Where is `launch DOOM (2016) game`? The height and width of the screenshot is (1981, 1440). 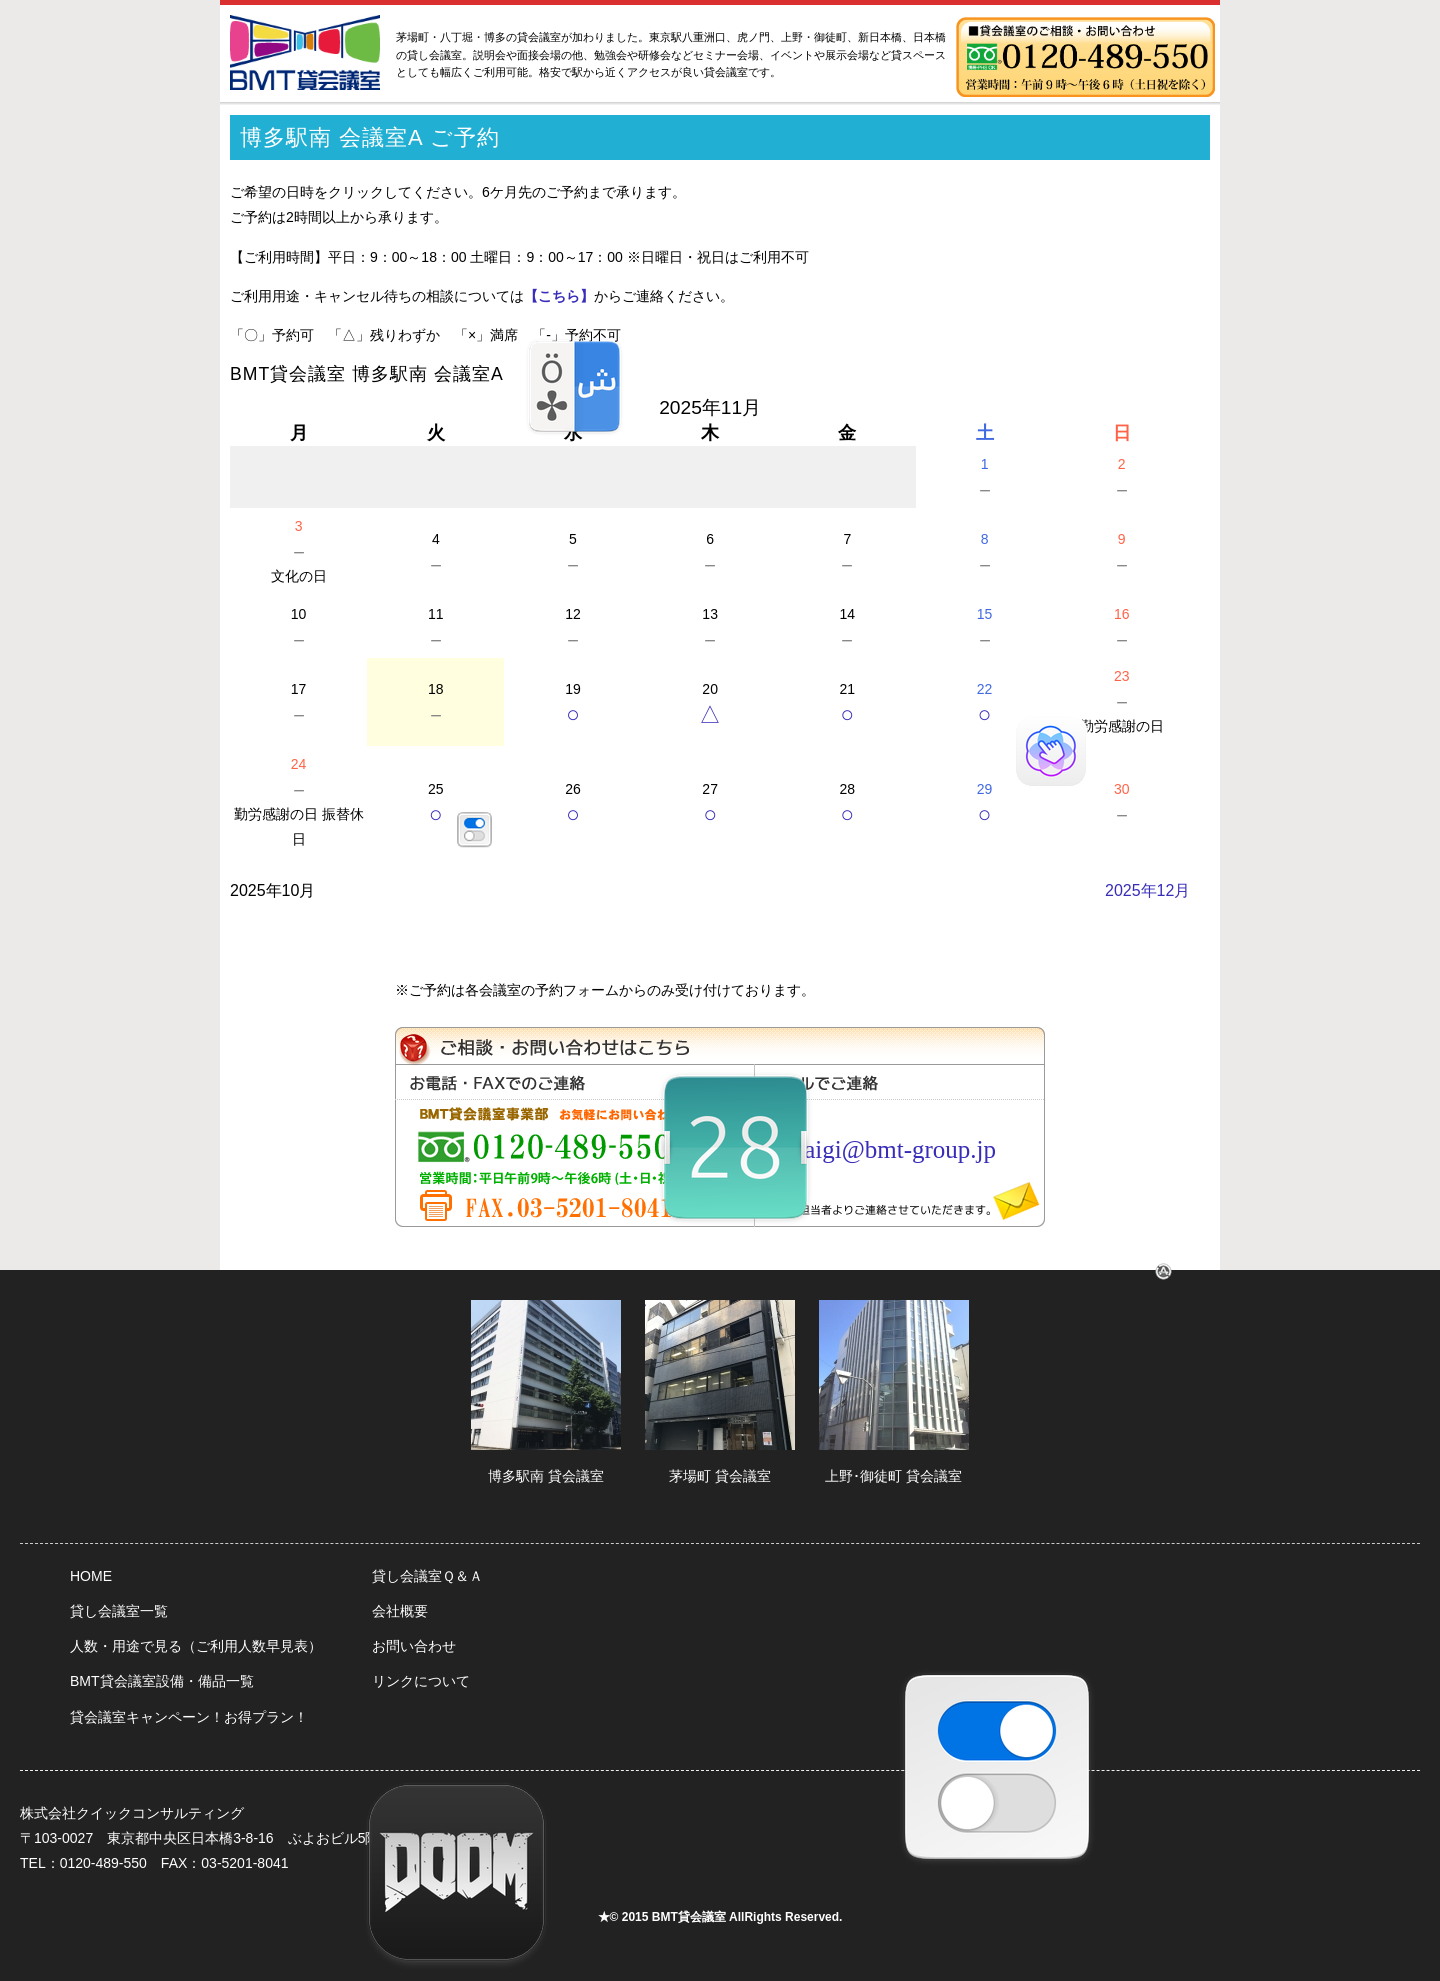
launch DOOM (2016) game is located at coordinates (456, 1872).